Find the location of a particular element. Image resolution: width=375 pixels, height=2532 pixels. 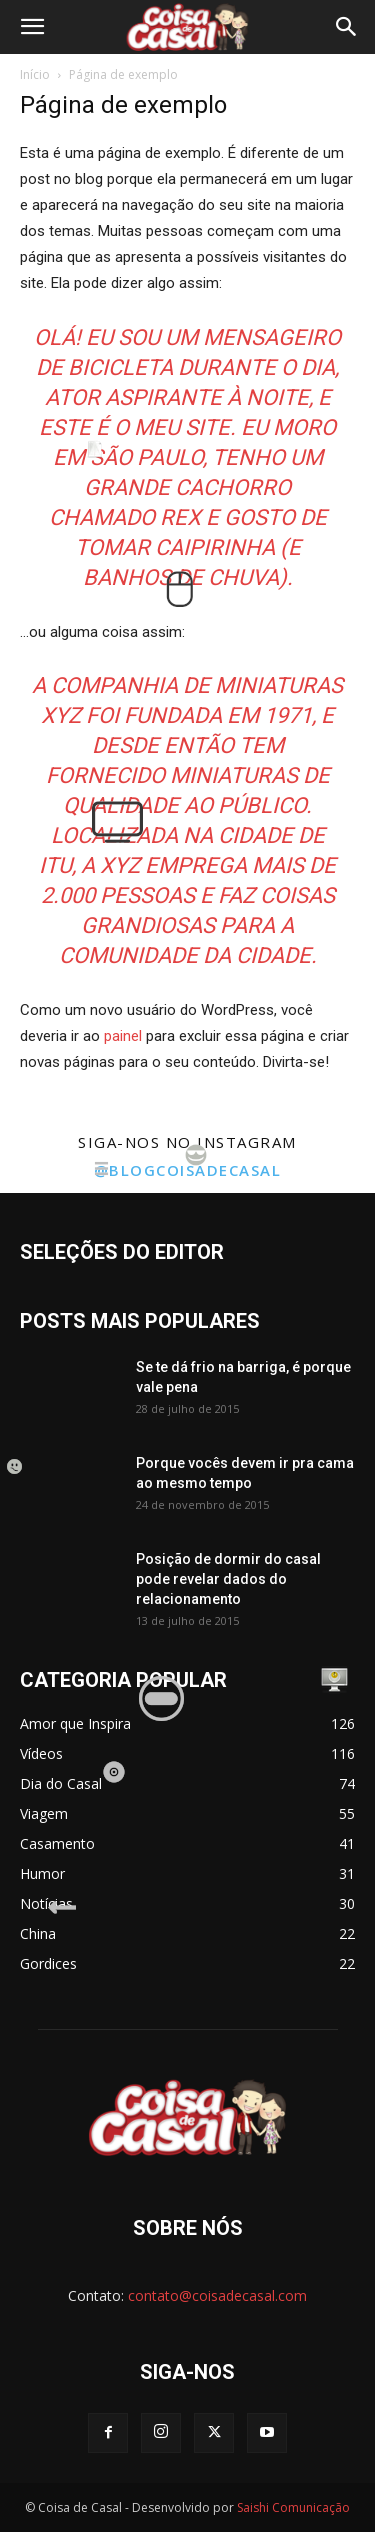

access display settings is located at coordinates (117, 820).